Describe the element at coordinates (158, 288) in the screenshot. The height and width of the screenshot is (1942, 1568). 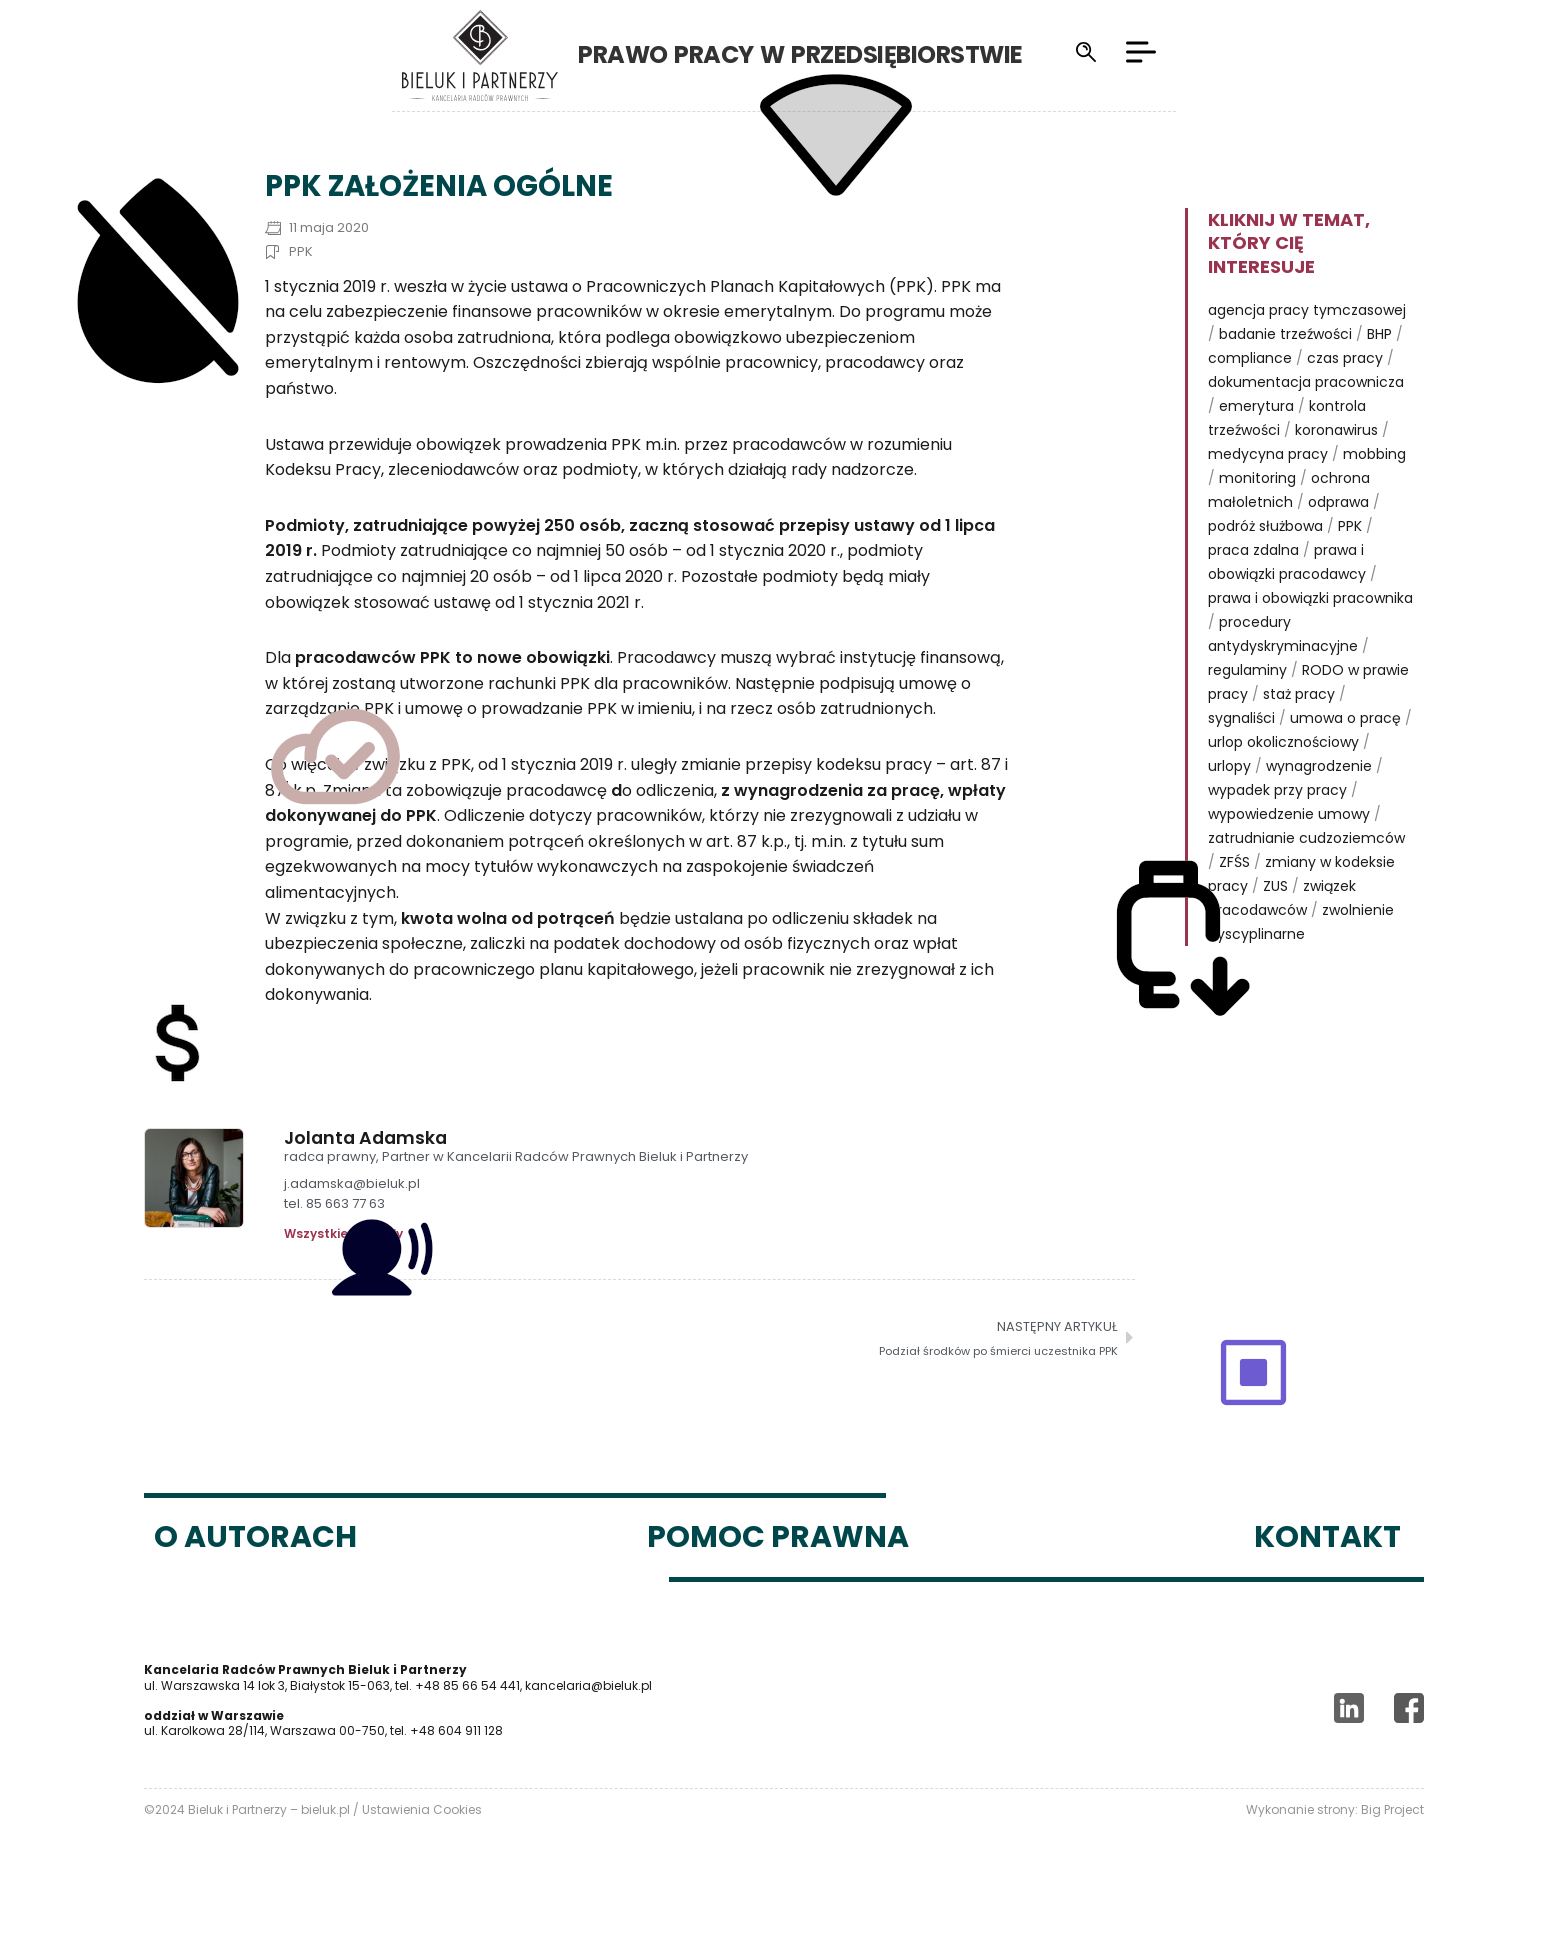
I see `disable water or liquid features` at that location.